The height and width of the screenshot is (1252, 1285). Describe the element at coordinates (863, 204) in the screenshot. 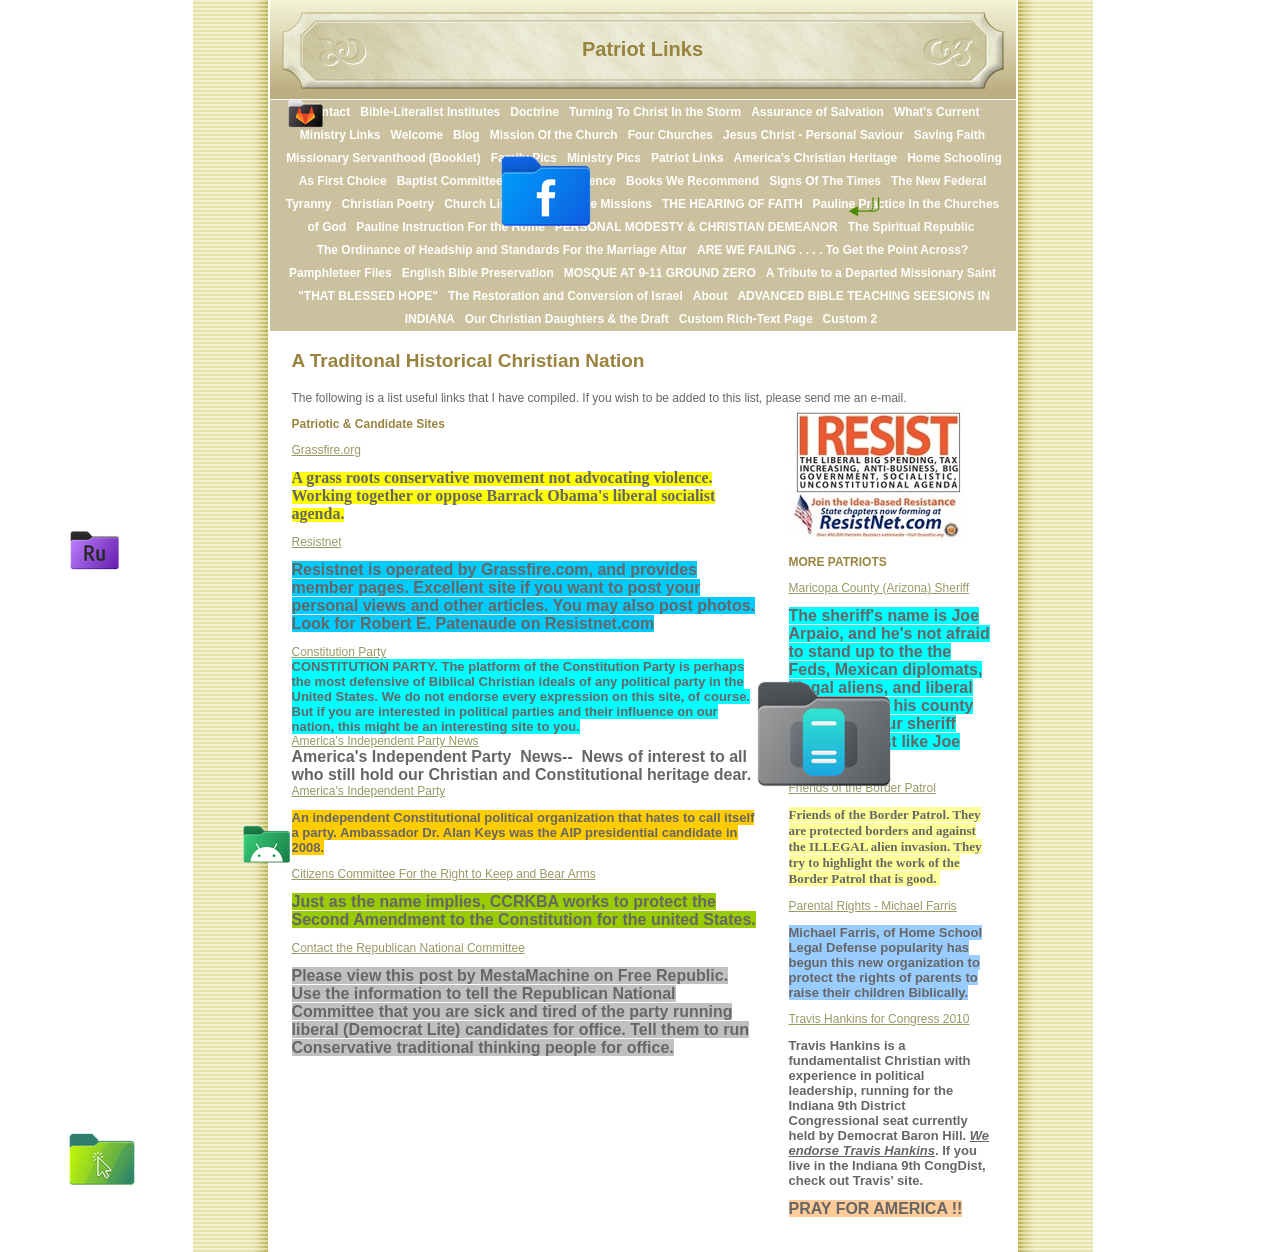

I see `reply to all recipients of an email` at that location.